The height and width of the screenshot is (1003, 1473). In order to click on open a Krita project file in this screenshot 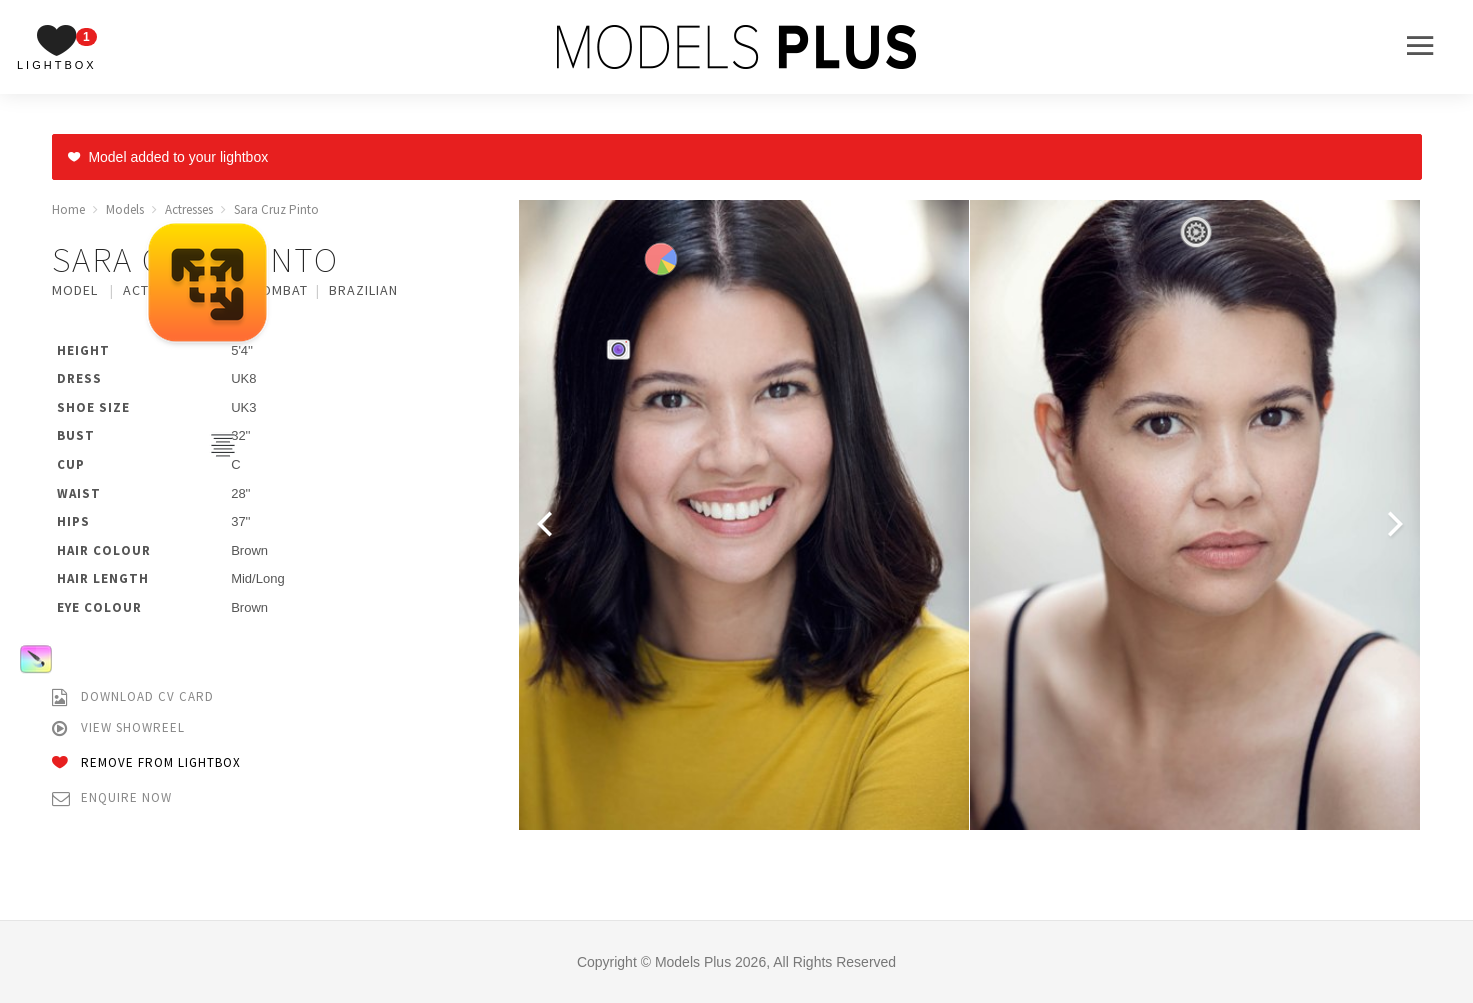, I will do `click(36, 658)`.